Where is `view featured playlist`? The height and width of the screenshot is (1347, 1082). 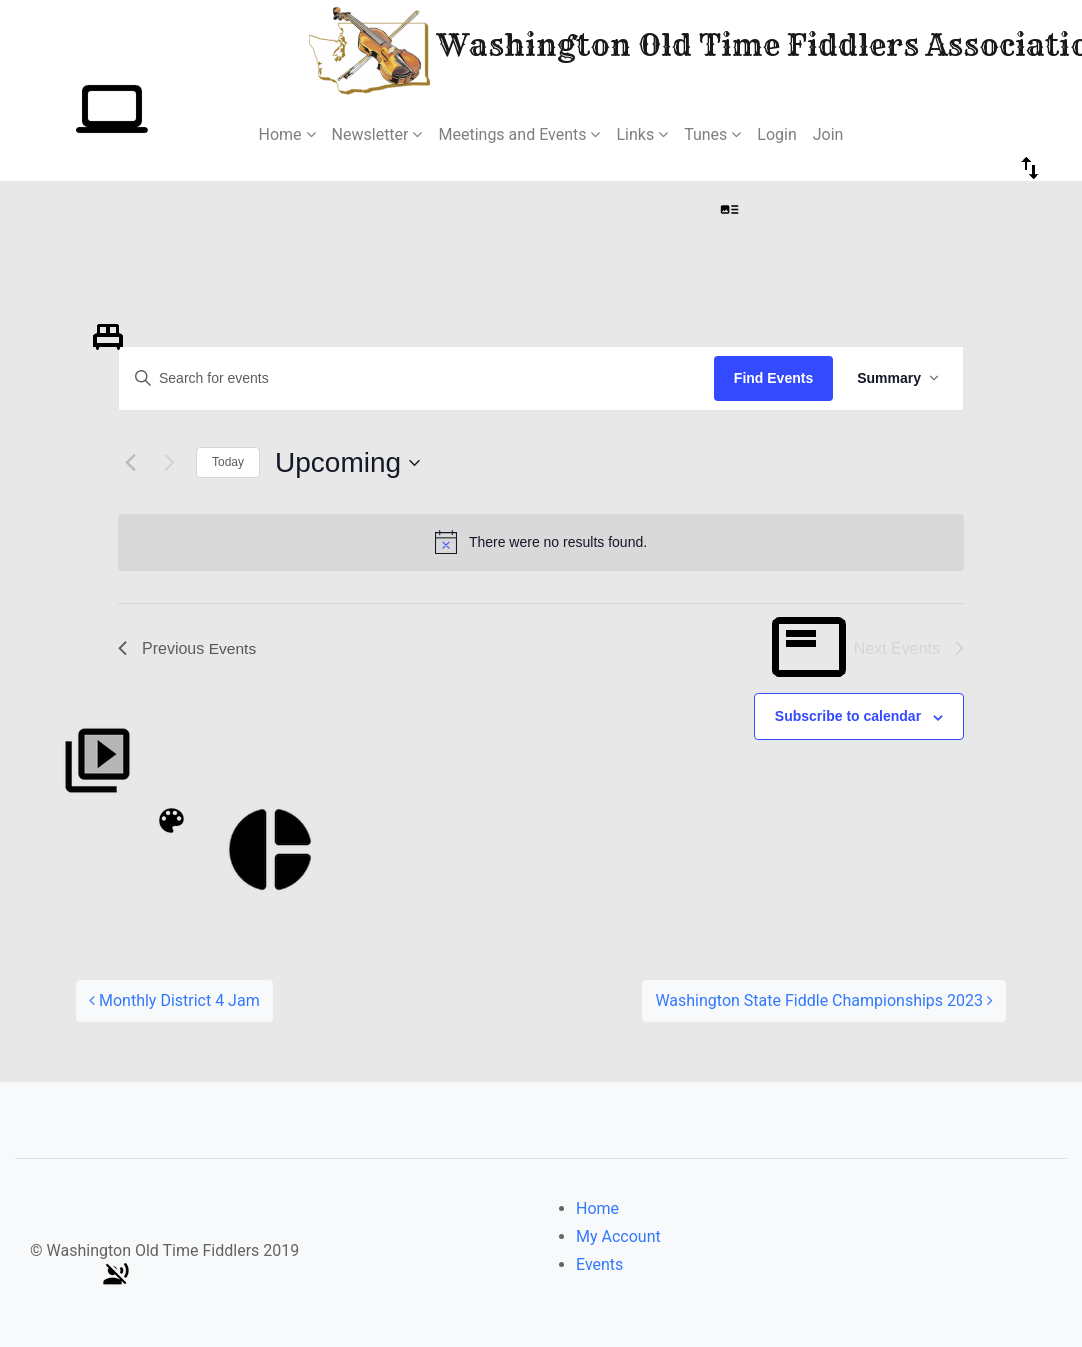 view featured playlist is located at coordinates (809, 647).